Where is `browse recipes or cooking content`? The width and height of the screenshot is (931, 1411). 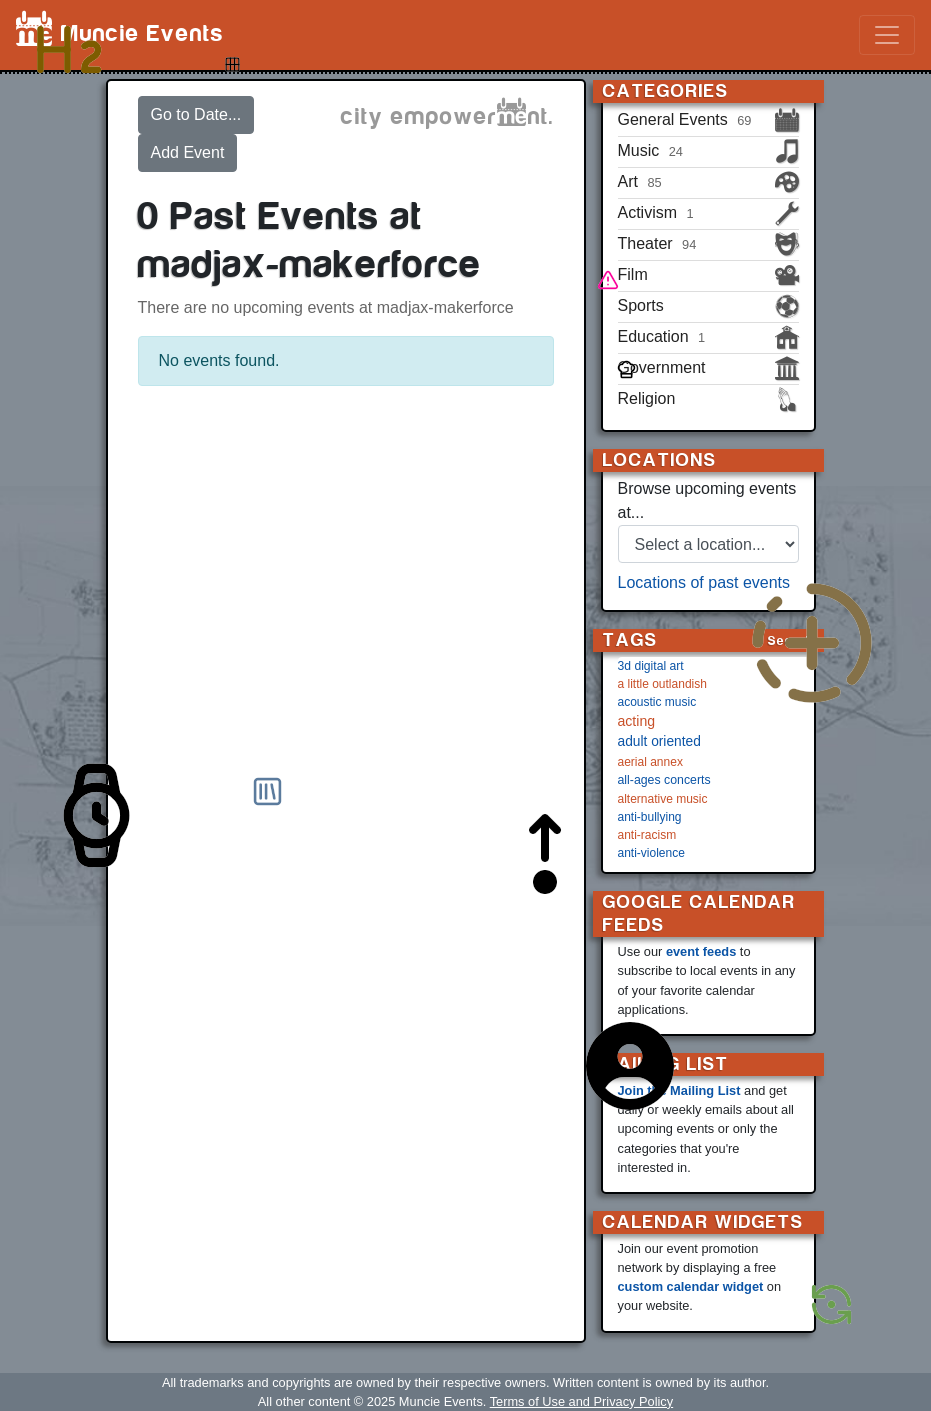
browse recipes or cooking content is located at coordinates (626, 369).